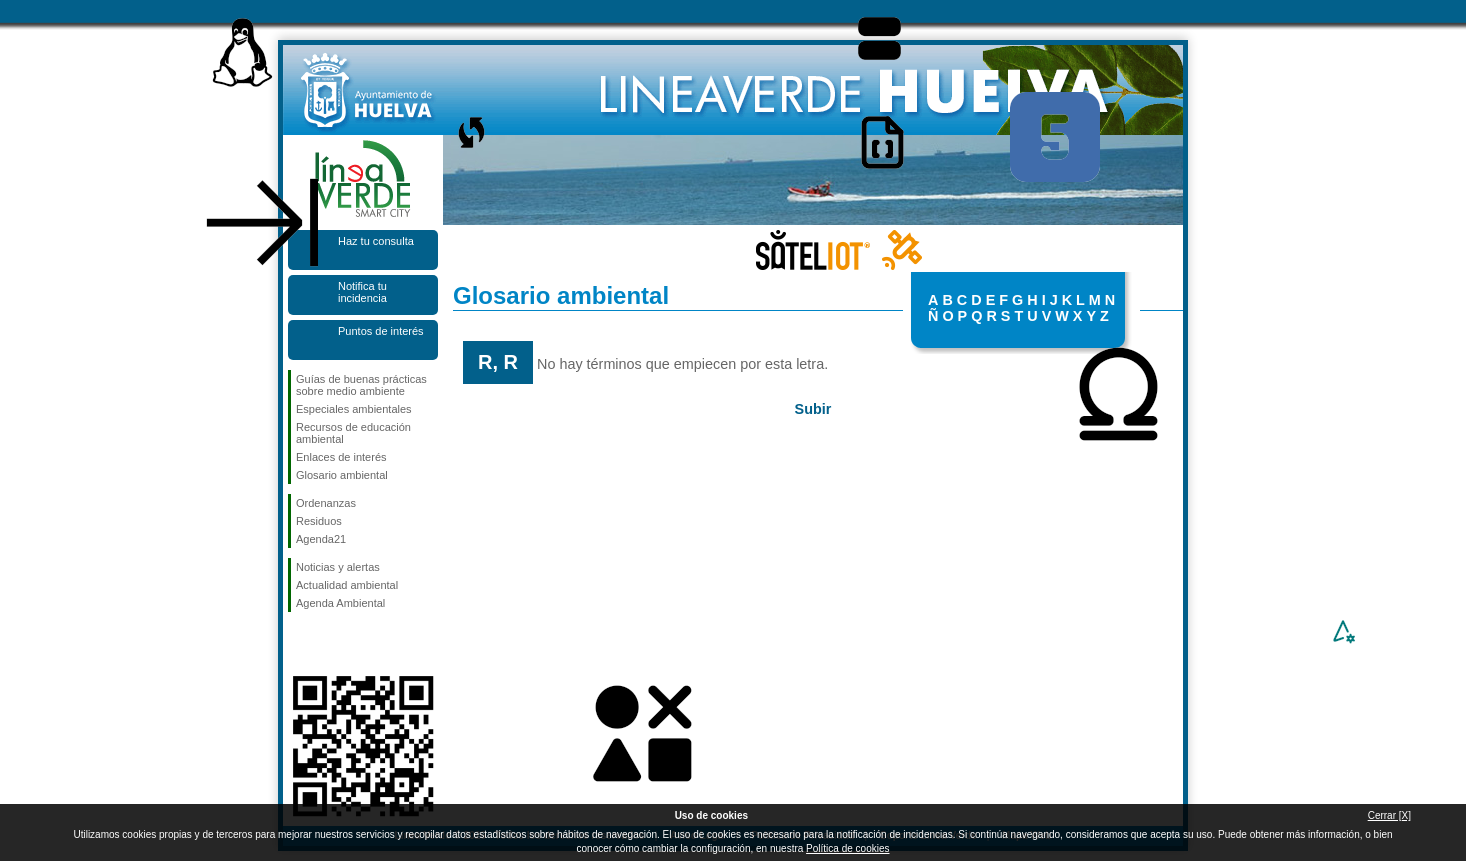 Image resolution: width=1466 pixels, height=861 pixels. I want to click on configure navigation settings, so click(1343, 631).